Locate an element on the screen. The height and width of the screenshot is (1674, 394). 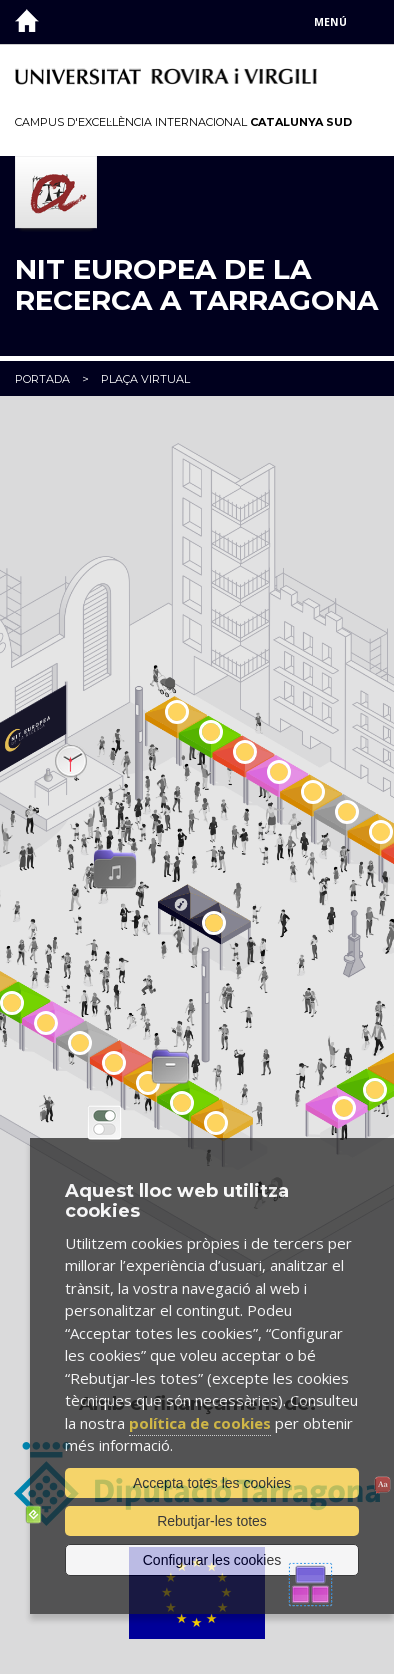
open desktop preferences or settings is located at coordinates (104, 1122).